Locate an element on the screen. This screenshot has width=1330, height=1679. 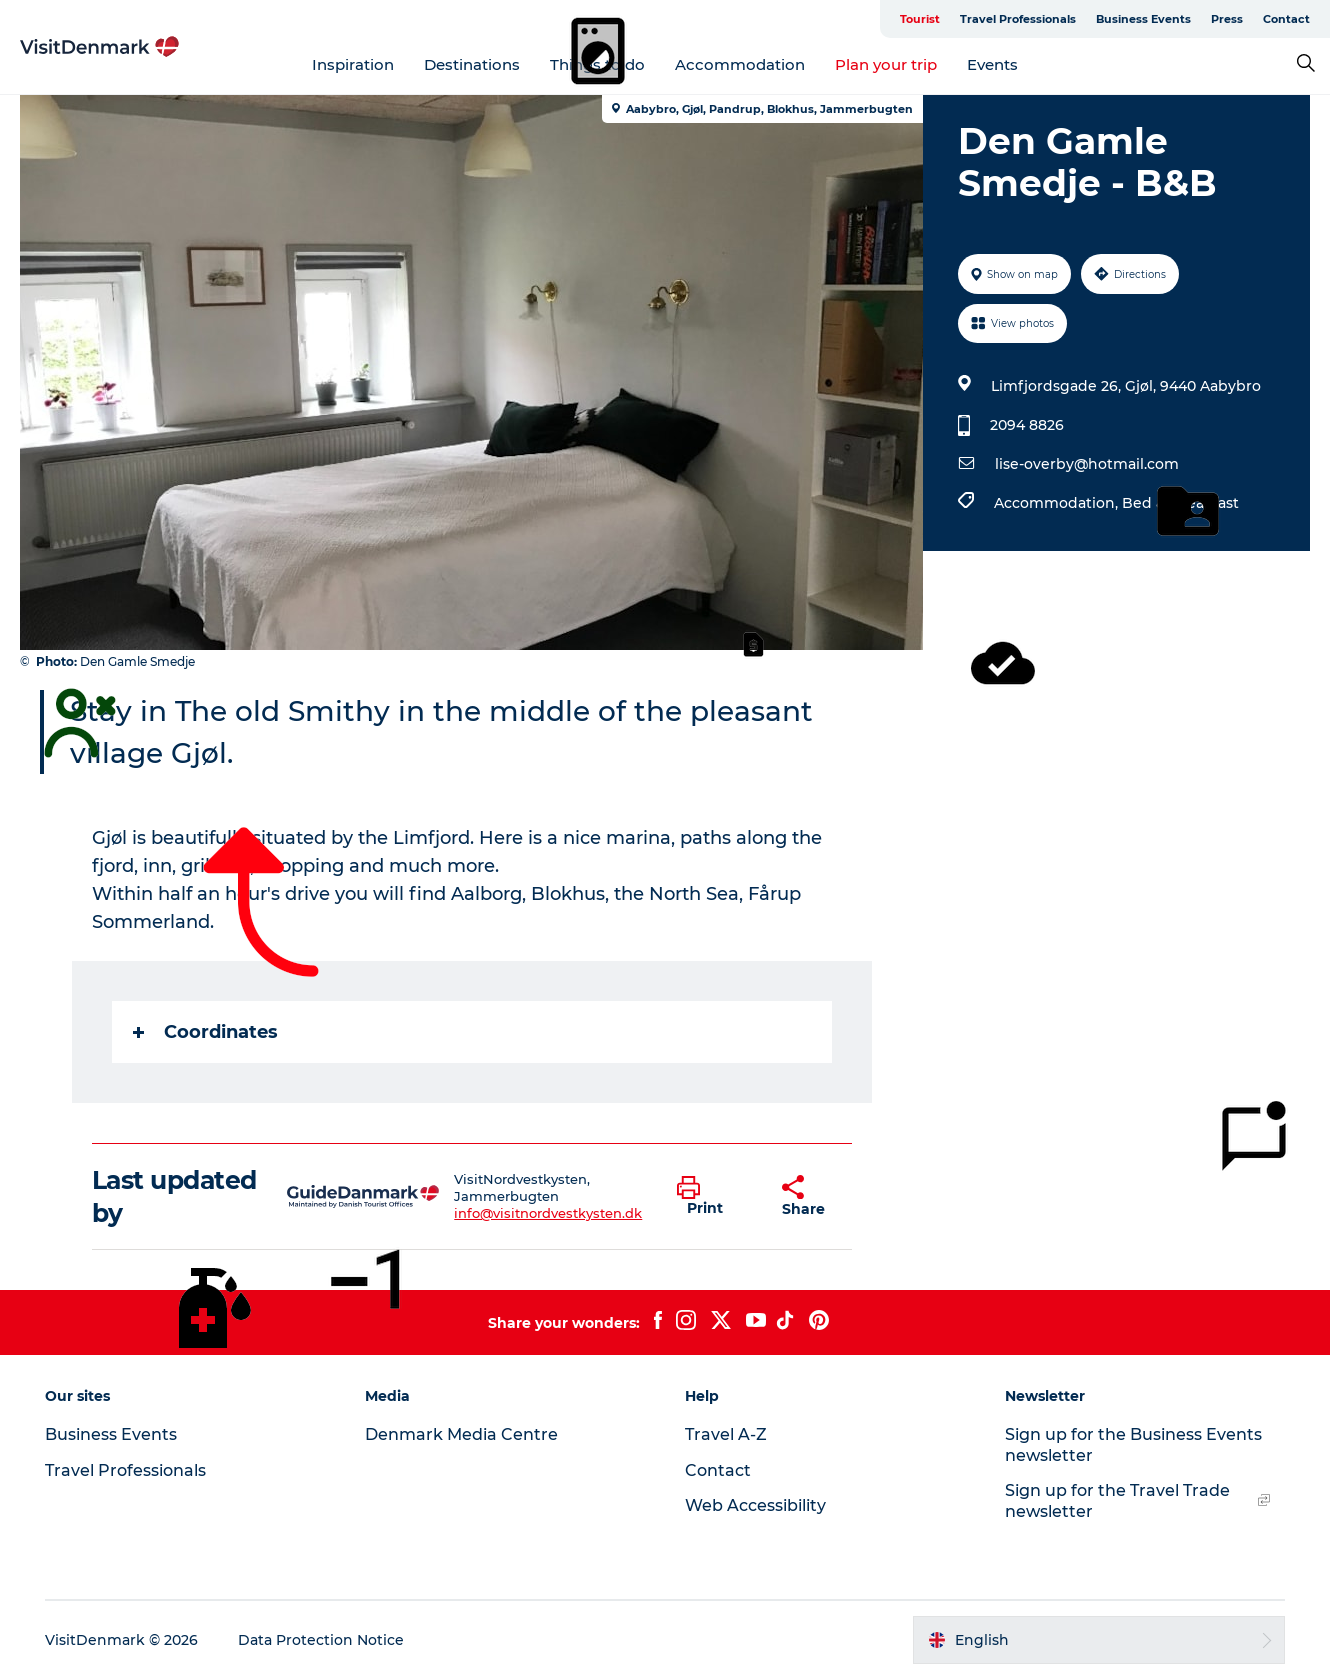
remove a contact or user is located at coordinates (79, 723).